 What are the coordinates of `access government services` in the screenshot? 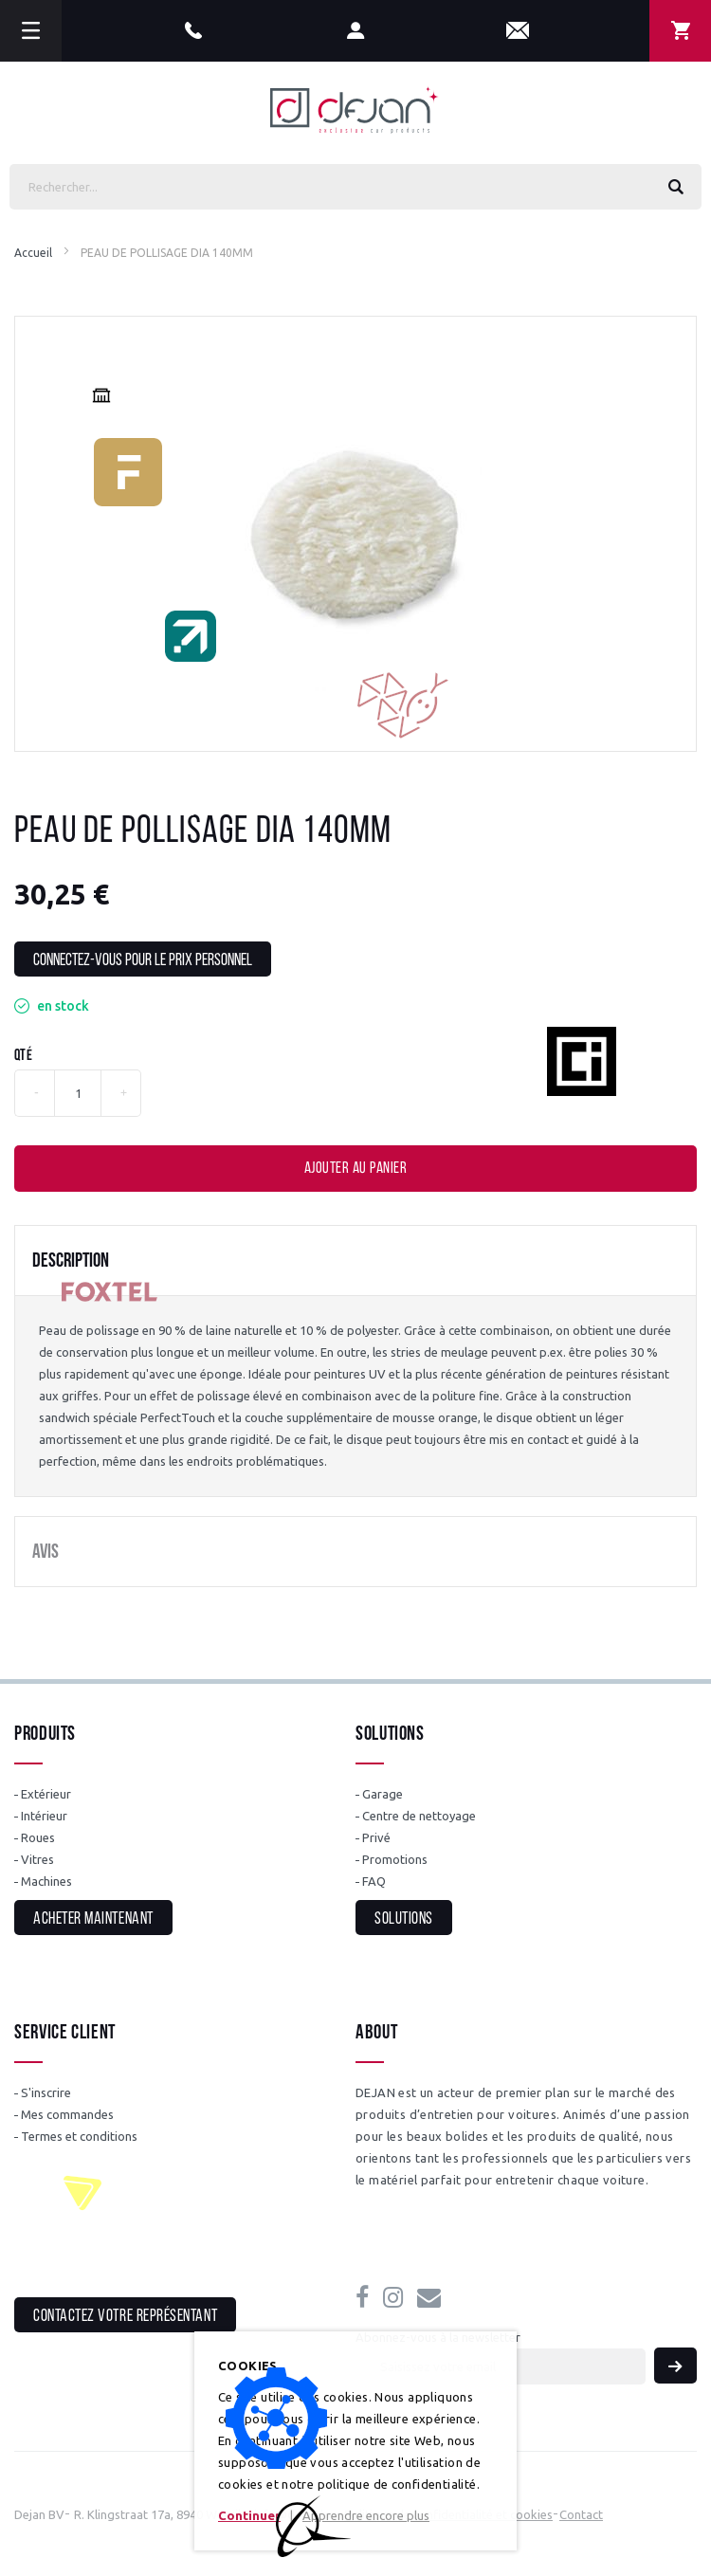 It's located at (101, 395).